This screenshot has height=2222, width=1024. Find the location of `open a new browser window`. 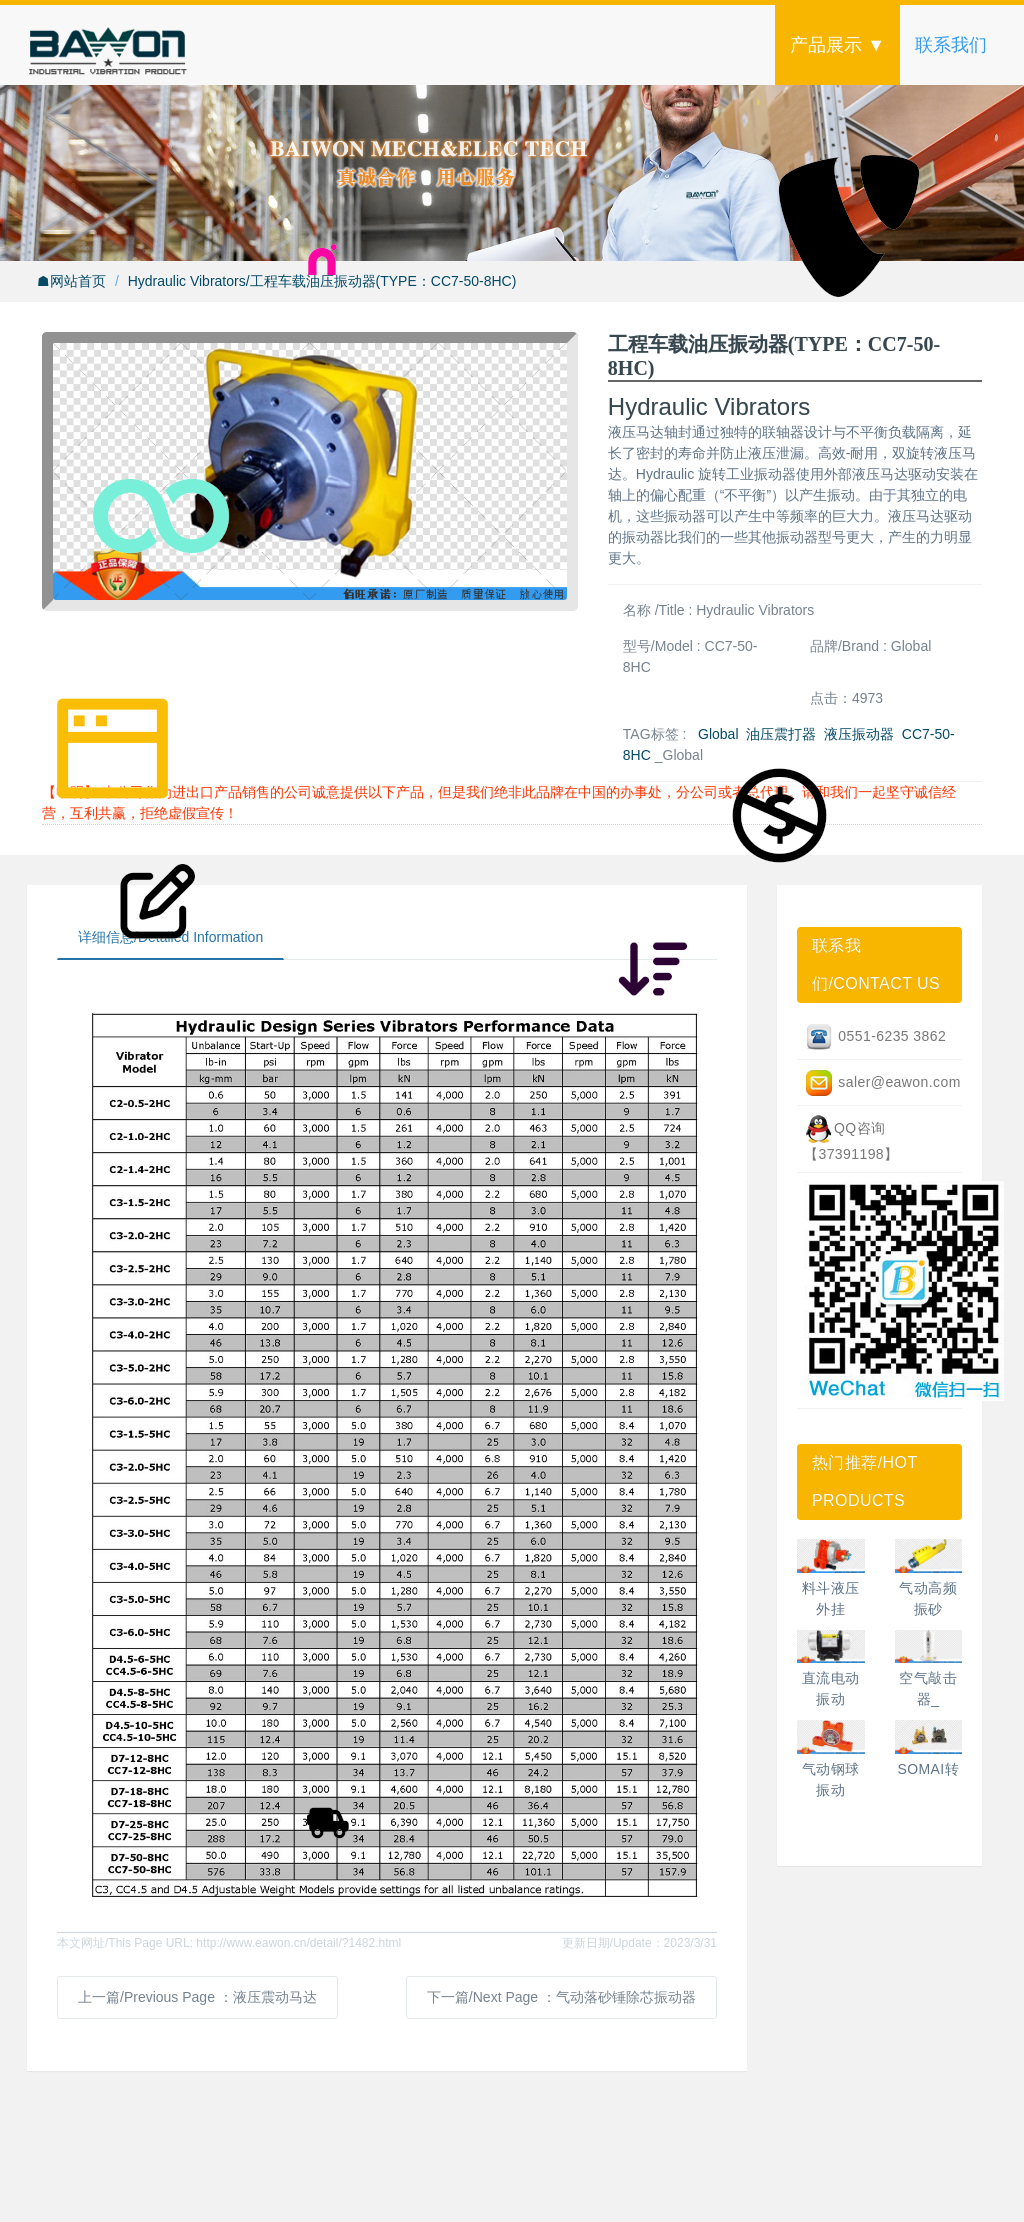

open a new browser window is located at coordinates (112, 748).